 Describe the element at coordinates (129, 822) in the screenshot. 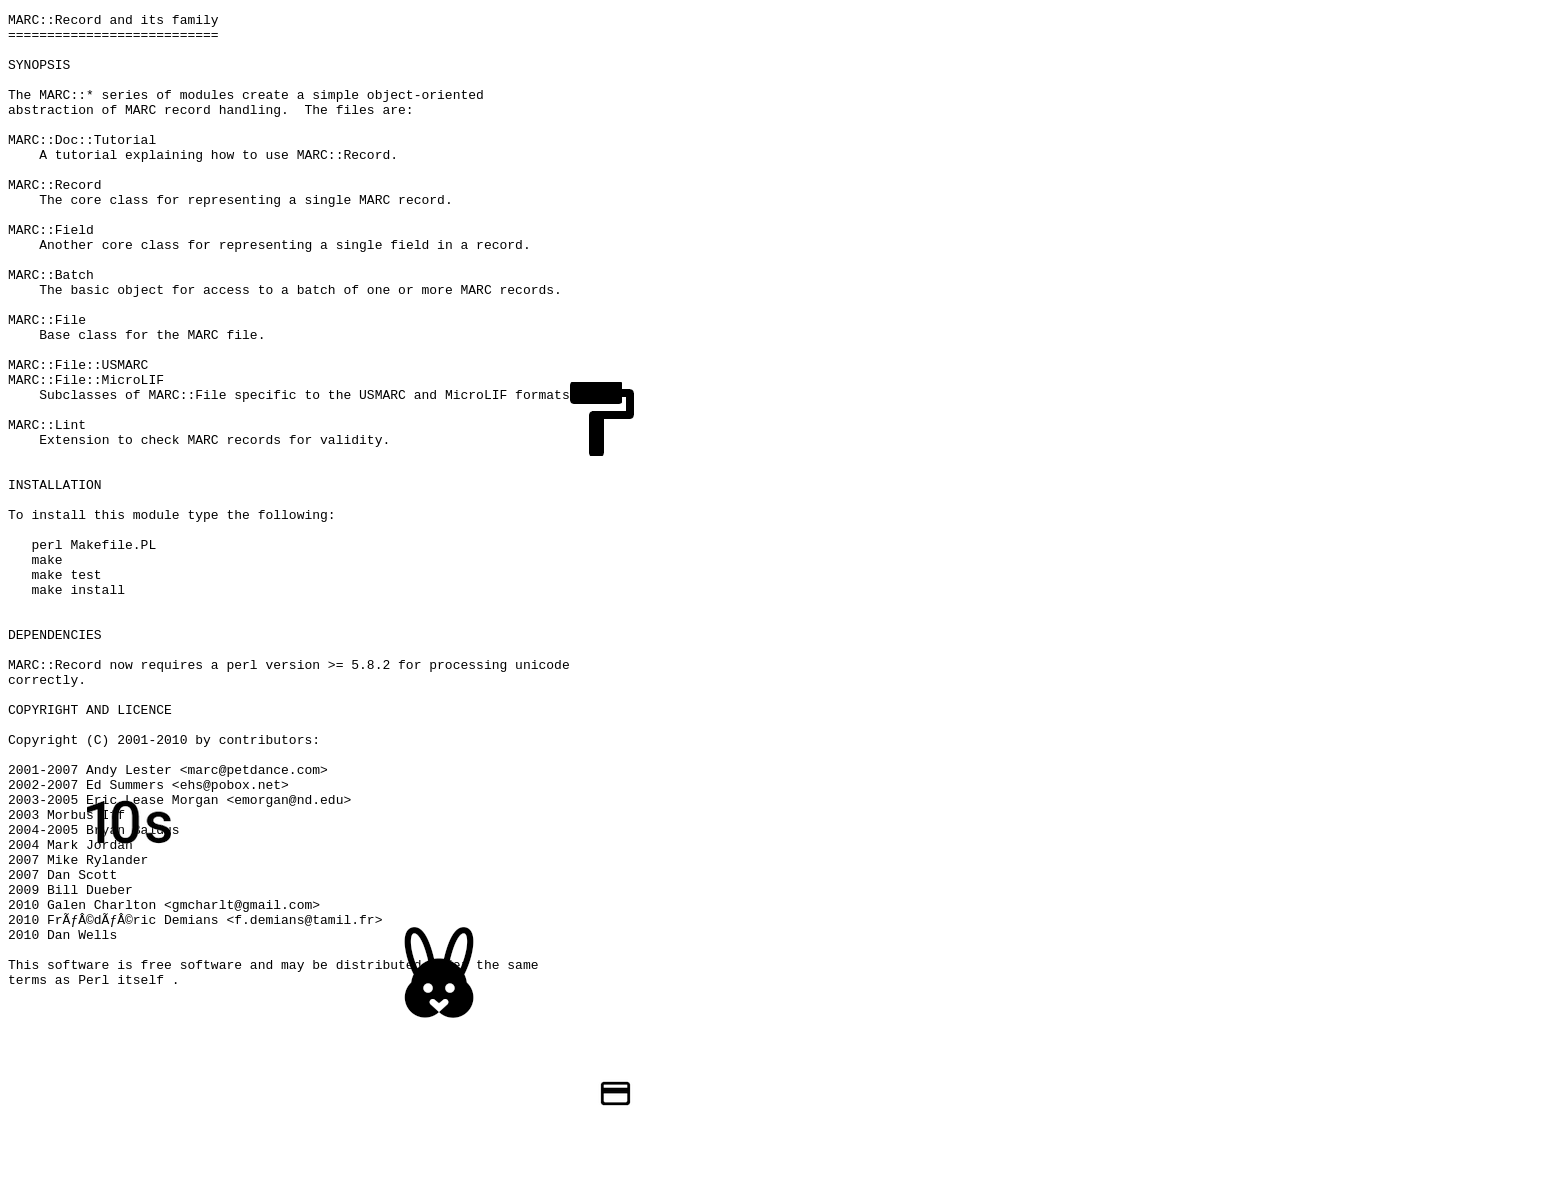

I see `set a 10-second timer` at that location.